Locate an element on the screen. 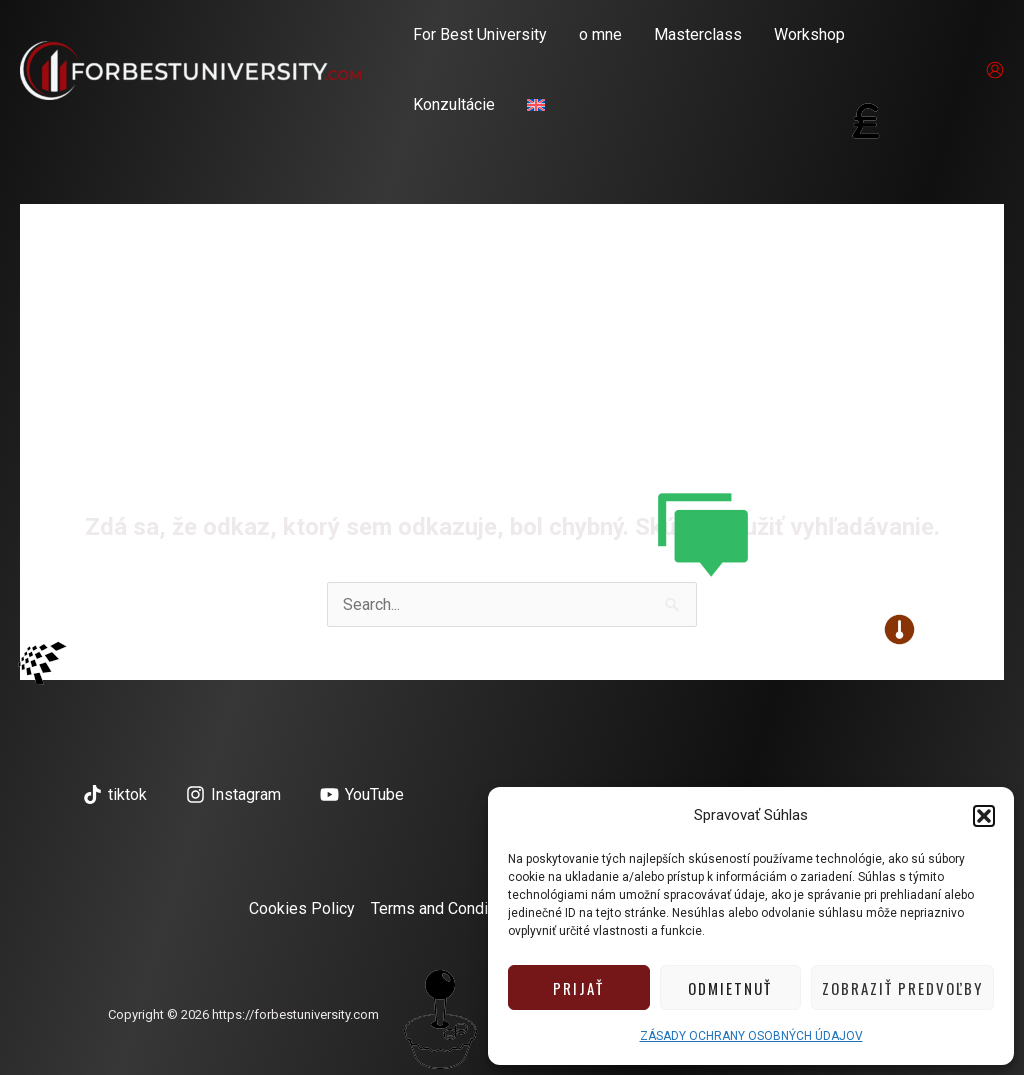 The width and height of the screenshot is (1024, 1075). launch retropie emulation software is located at coordinates (440, 1019).